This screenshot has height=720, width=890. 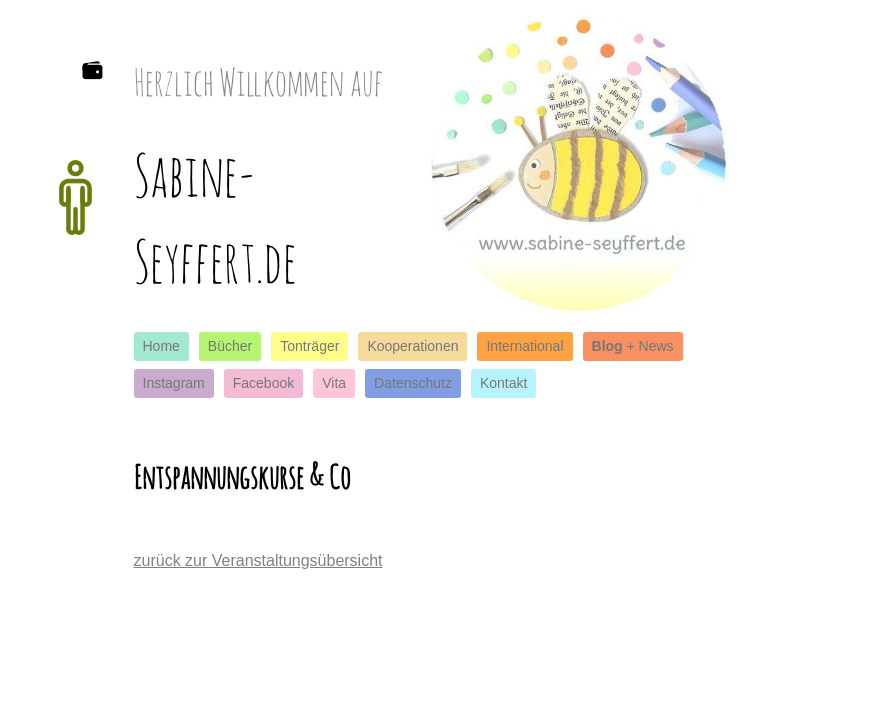 I want to click on view male user profile, so click(x=75, y=197).